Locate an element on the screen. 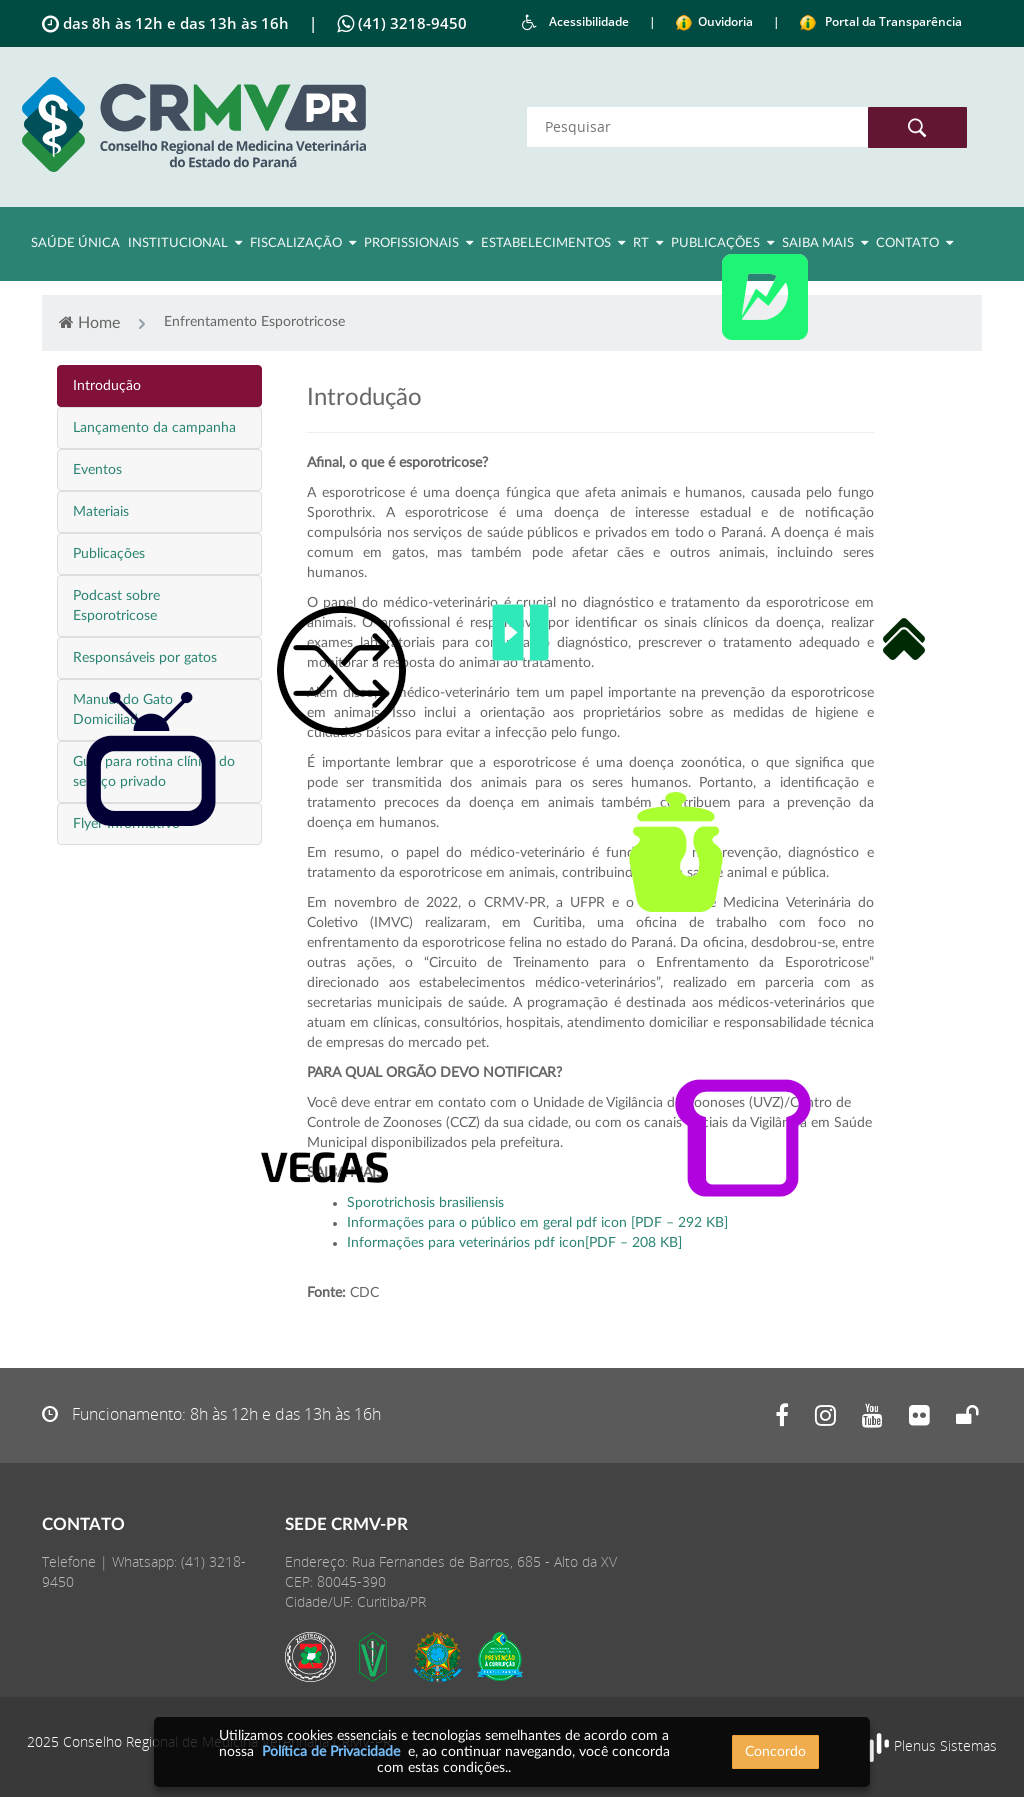  palo alto software company logo is located at coordinates (904, 639).